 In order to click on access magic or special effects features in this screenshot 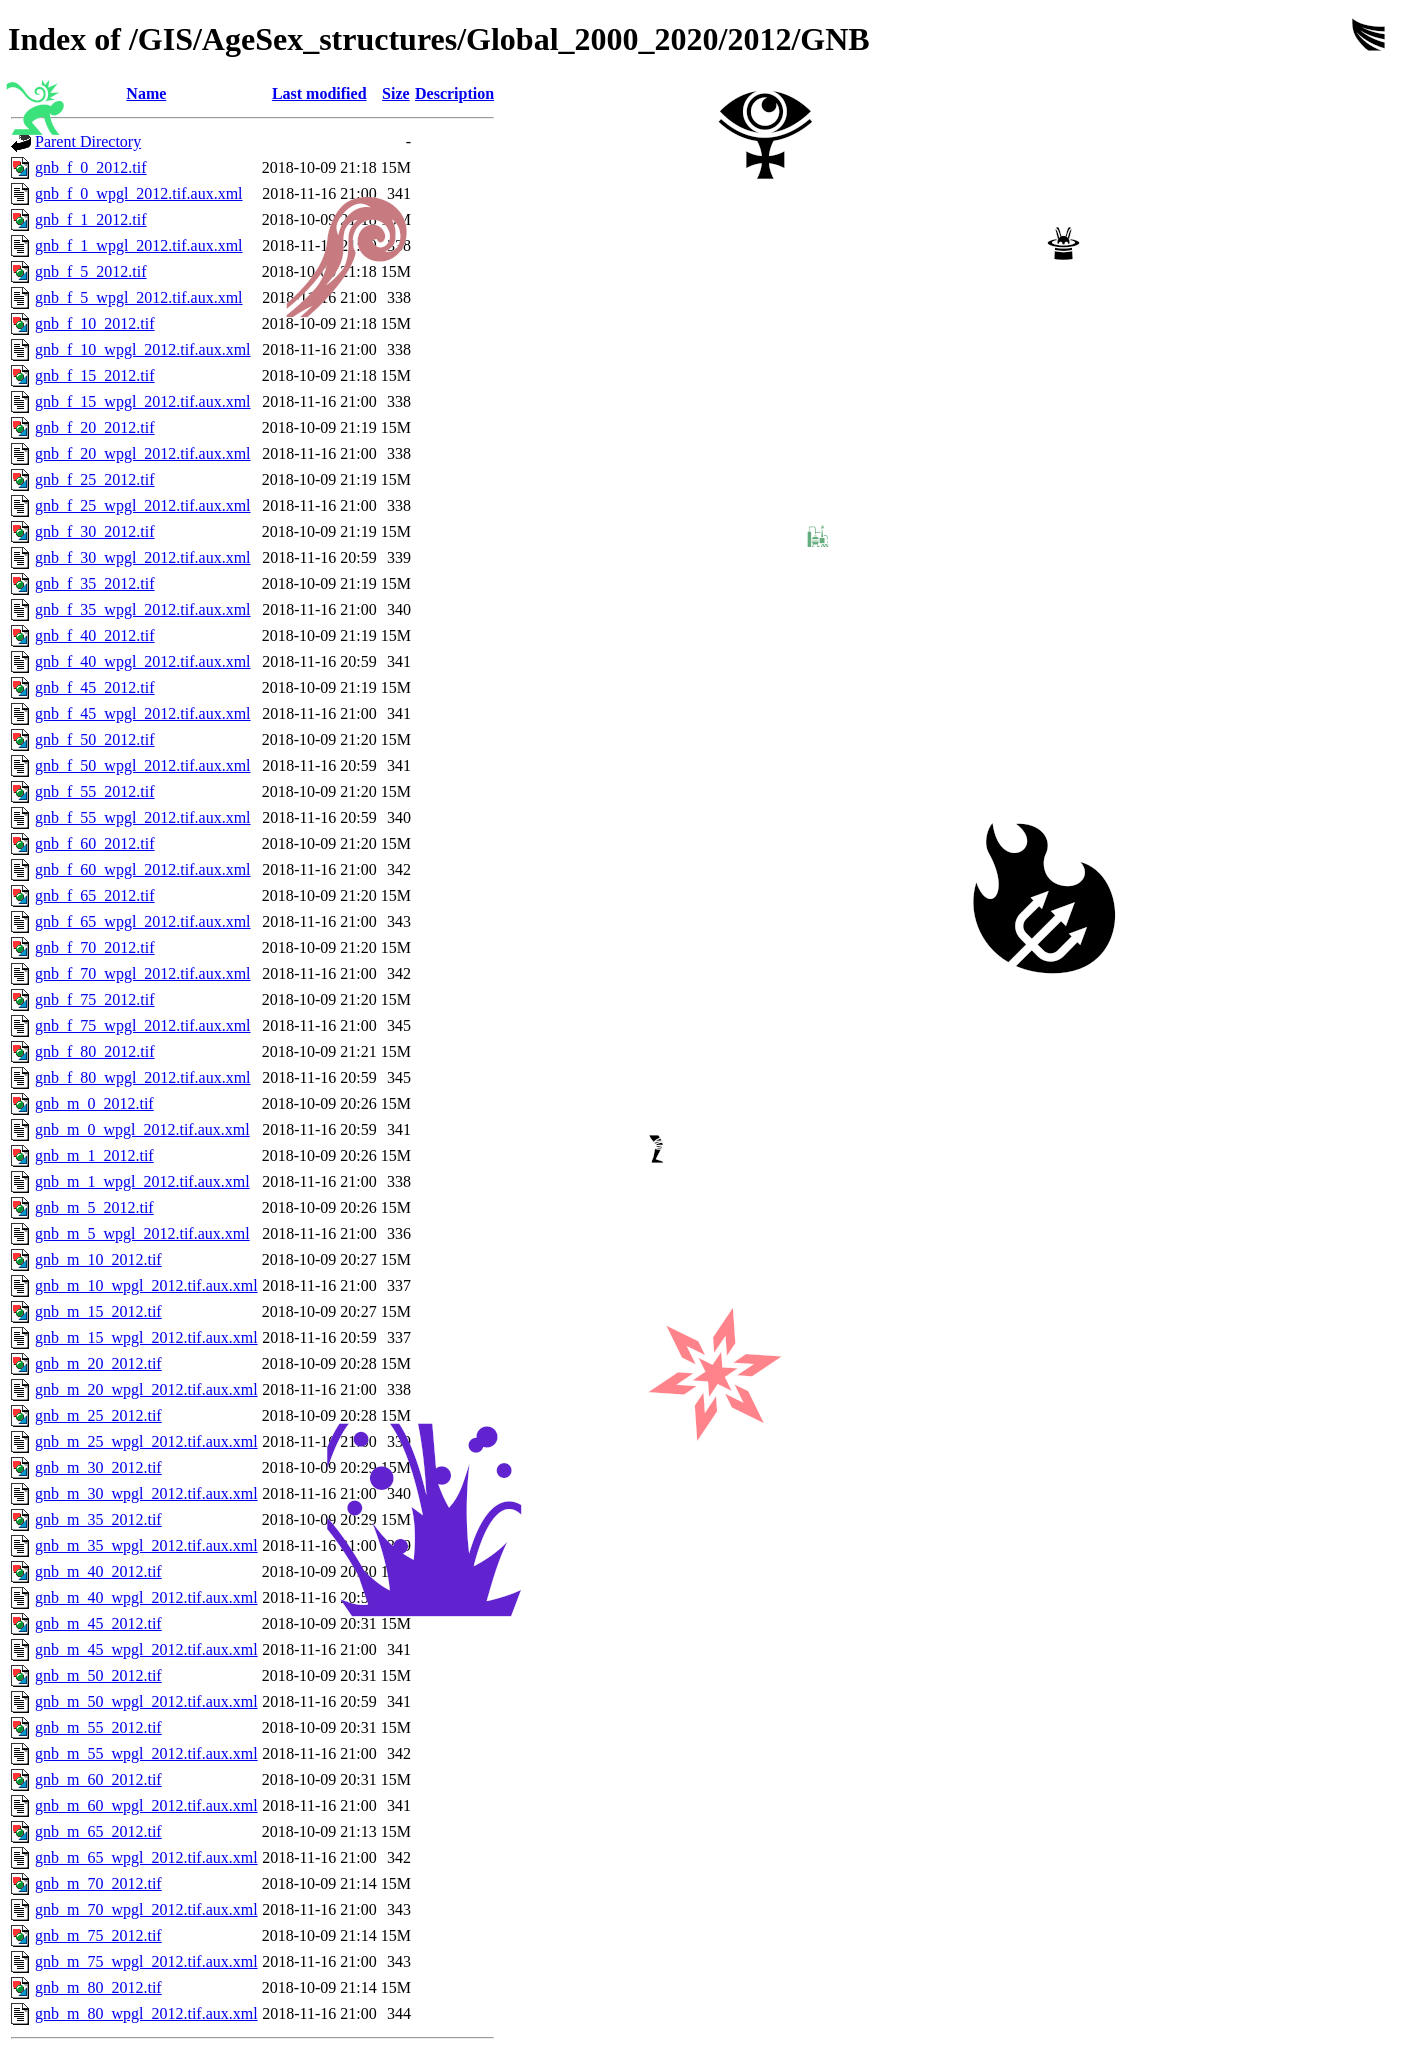, I will do `click(1063, 243)`.